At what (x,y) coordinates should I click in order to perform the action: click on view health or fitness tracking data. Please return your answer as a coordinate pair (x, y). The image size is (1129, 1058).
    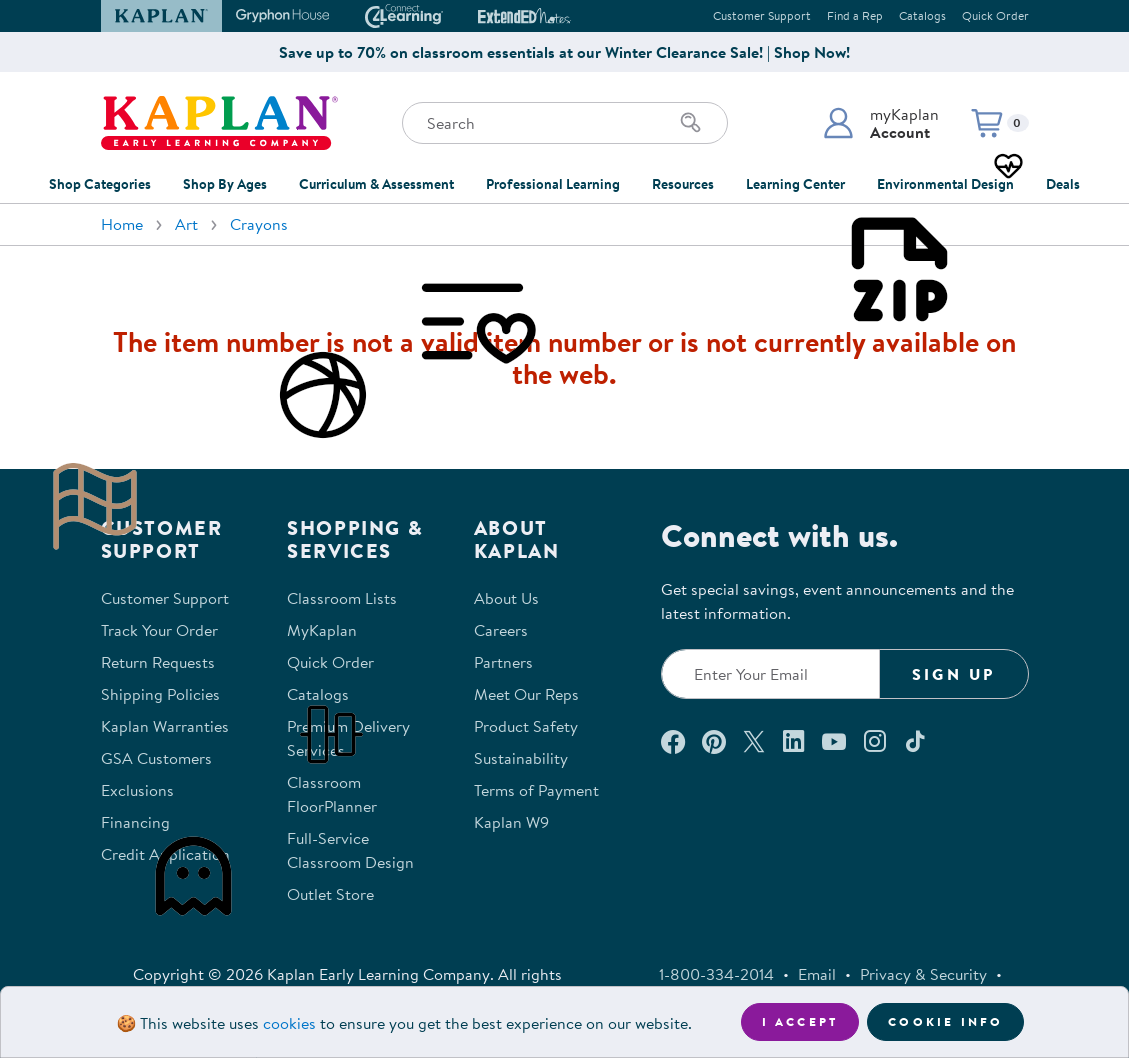
    Looking at the image, I should click on (1008, 165).